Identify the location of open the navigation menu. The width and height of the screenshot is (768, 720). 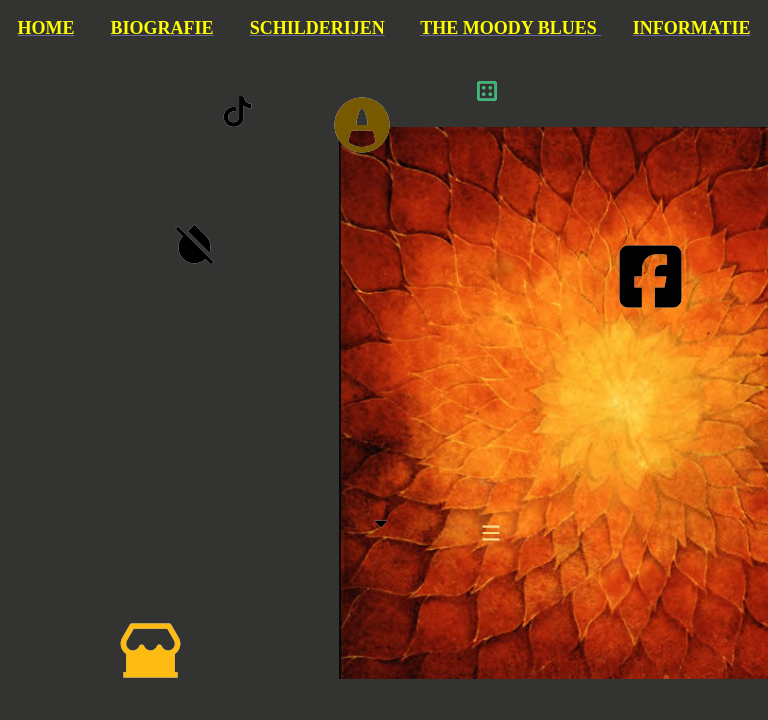
(491, 533).